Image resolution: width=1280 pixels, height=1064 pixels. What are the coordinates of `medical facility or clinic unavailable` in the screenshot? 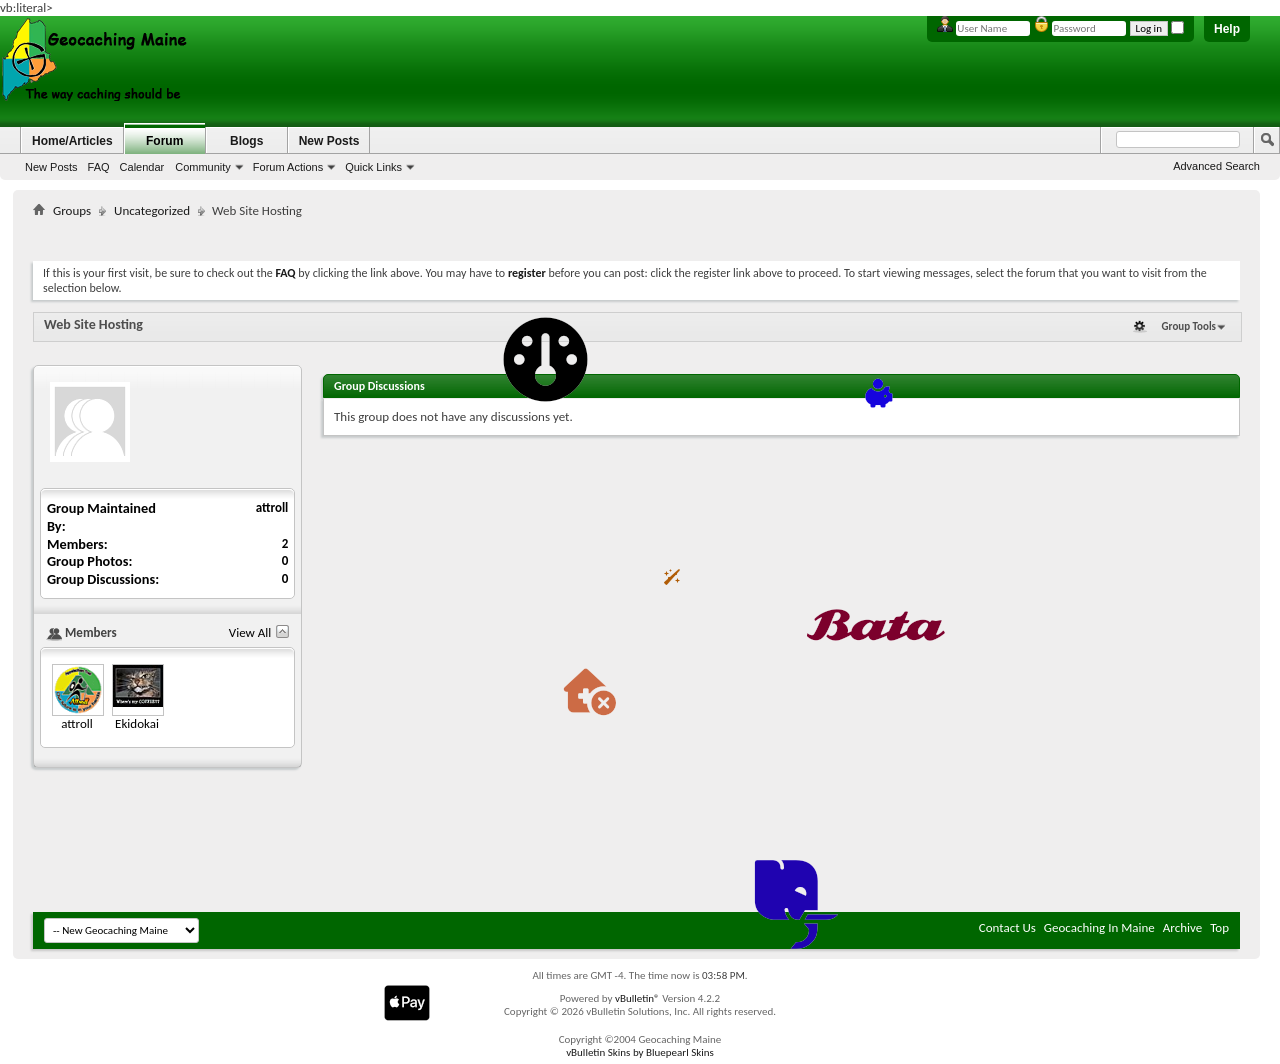 It's located at (588, 690).